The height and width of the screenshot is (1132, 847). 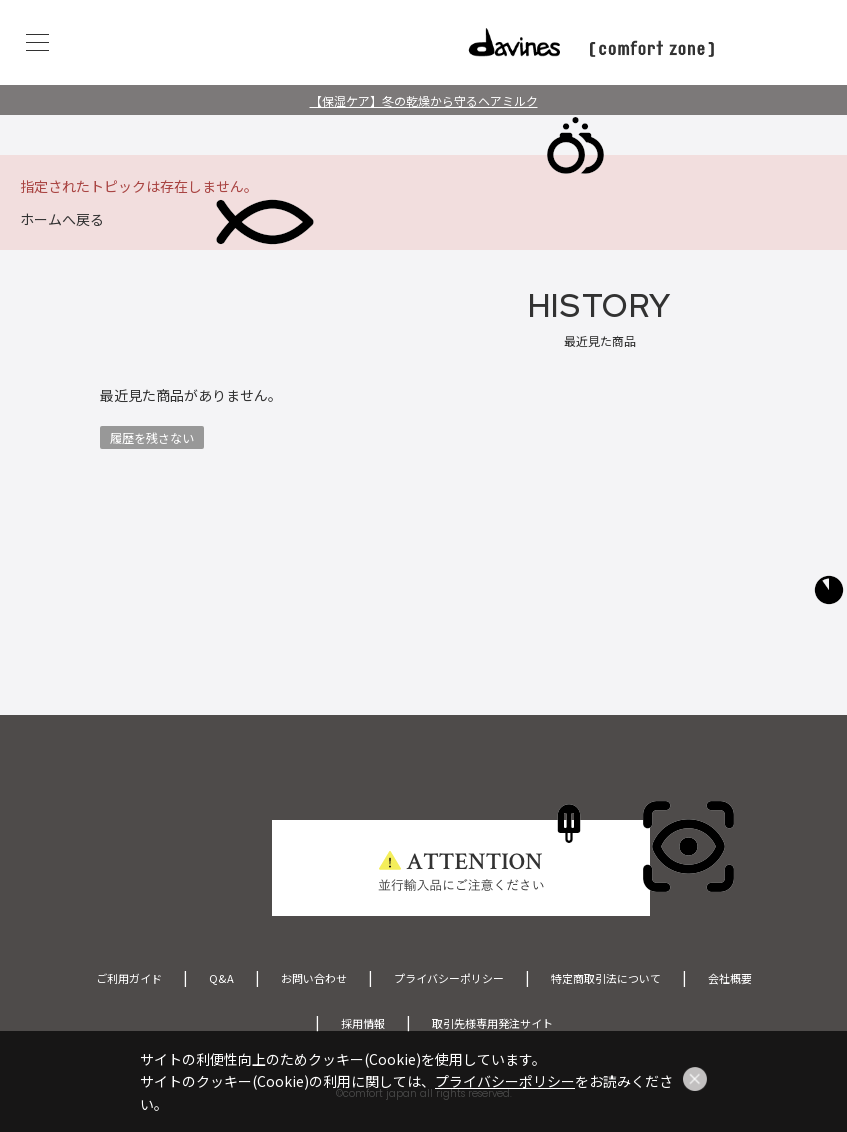 What do you see at coordinates (569, 823) in the screenshot?
I see `access summer treats or frozen desserts category` at bounding box center [569, 823].